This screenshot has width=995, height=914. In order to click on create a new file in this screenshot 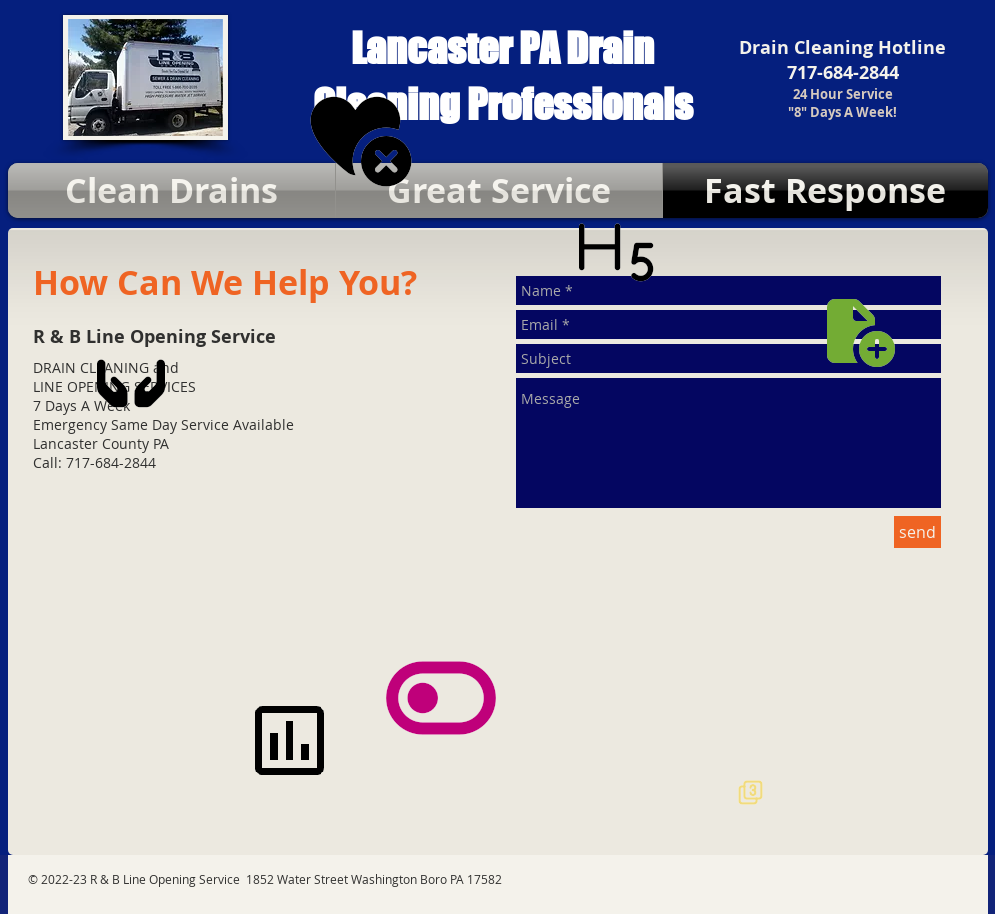, I will do `click(859, 331)`.